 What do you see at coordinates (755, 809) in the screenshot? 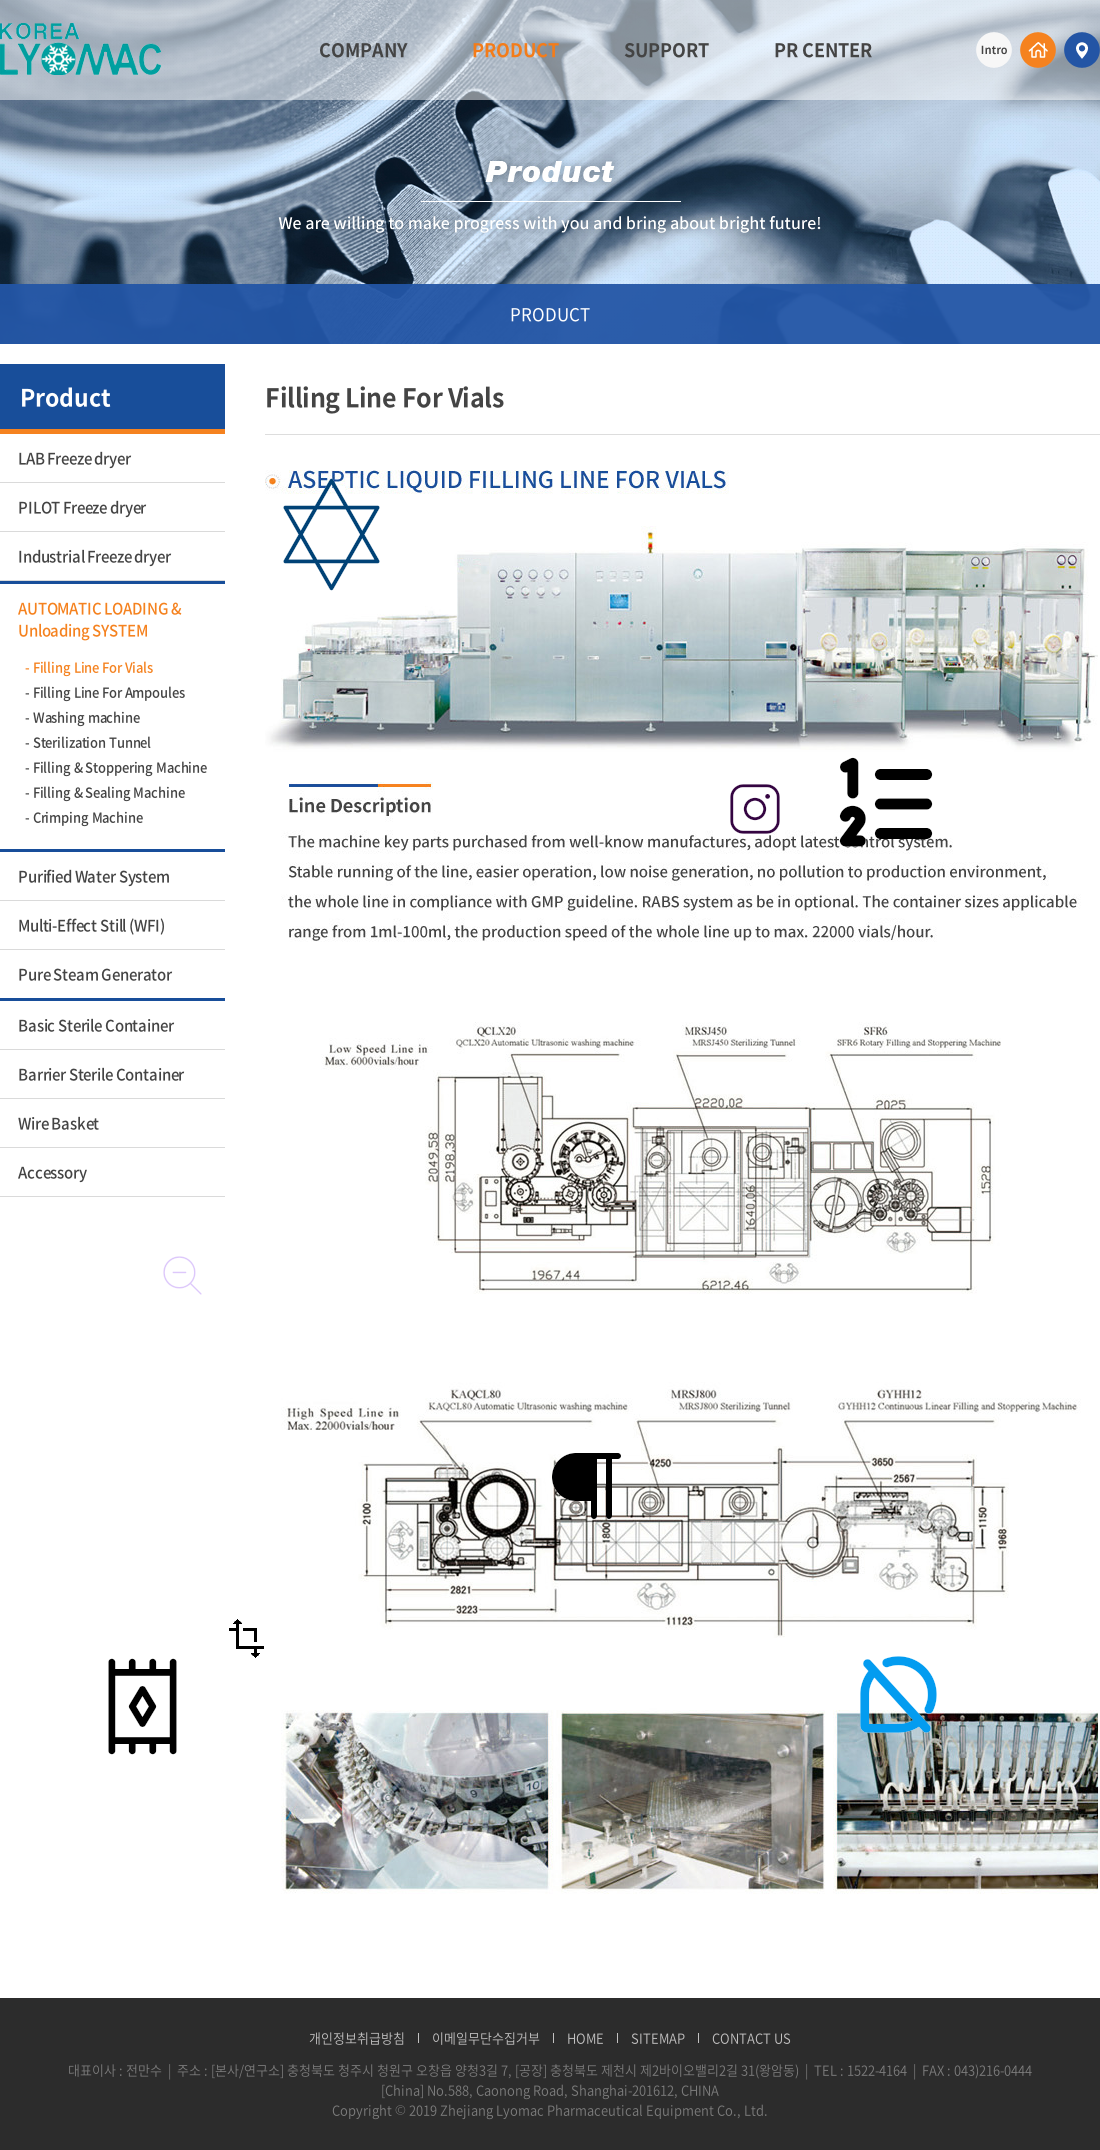
I see `open Instagram app` at bounding box center [755, 809].